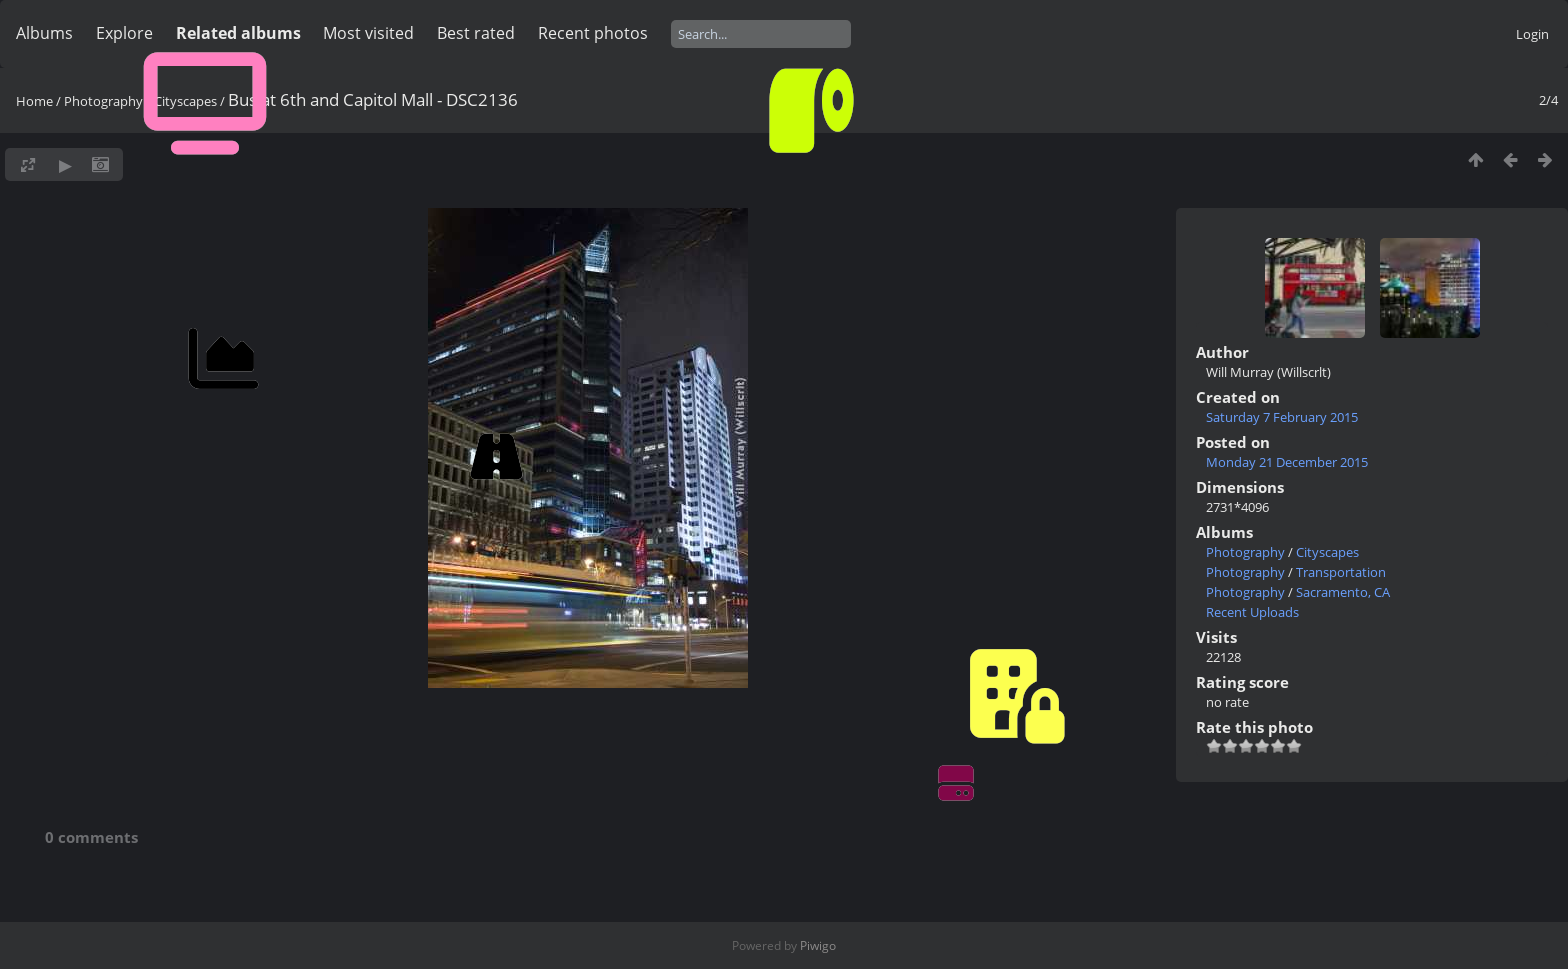 The image size is (1568, 969). What do you see at coordinates (956, 783) in the screenshot?
I see `access storage or hard drive settings` at bounding box center [956, 783].